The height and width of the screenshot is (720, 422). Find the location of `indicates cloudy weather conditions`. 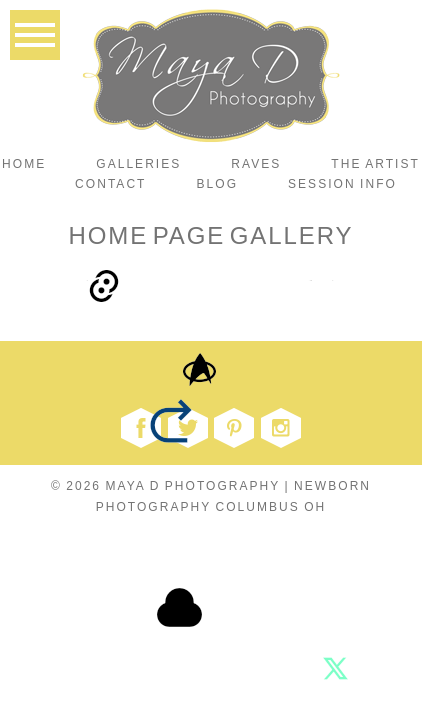

indicates cloudy weather conditions is located at coordinates (179, 608).